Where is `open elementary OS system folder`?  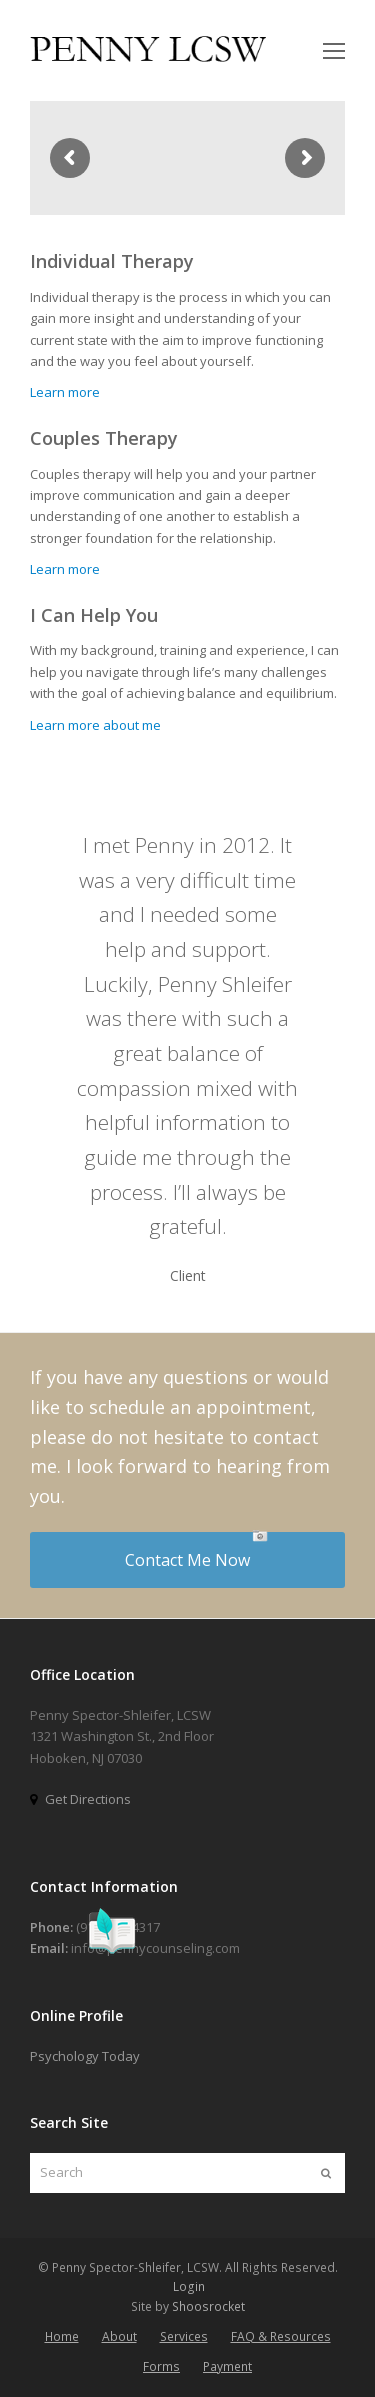 open elementary OS system folder is located at coordinates (260, 1536).